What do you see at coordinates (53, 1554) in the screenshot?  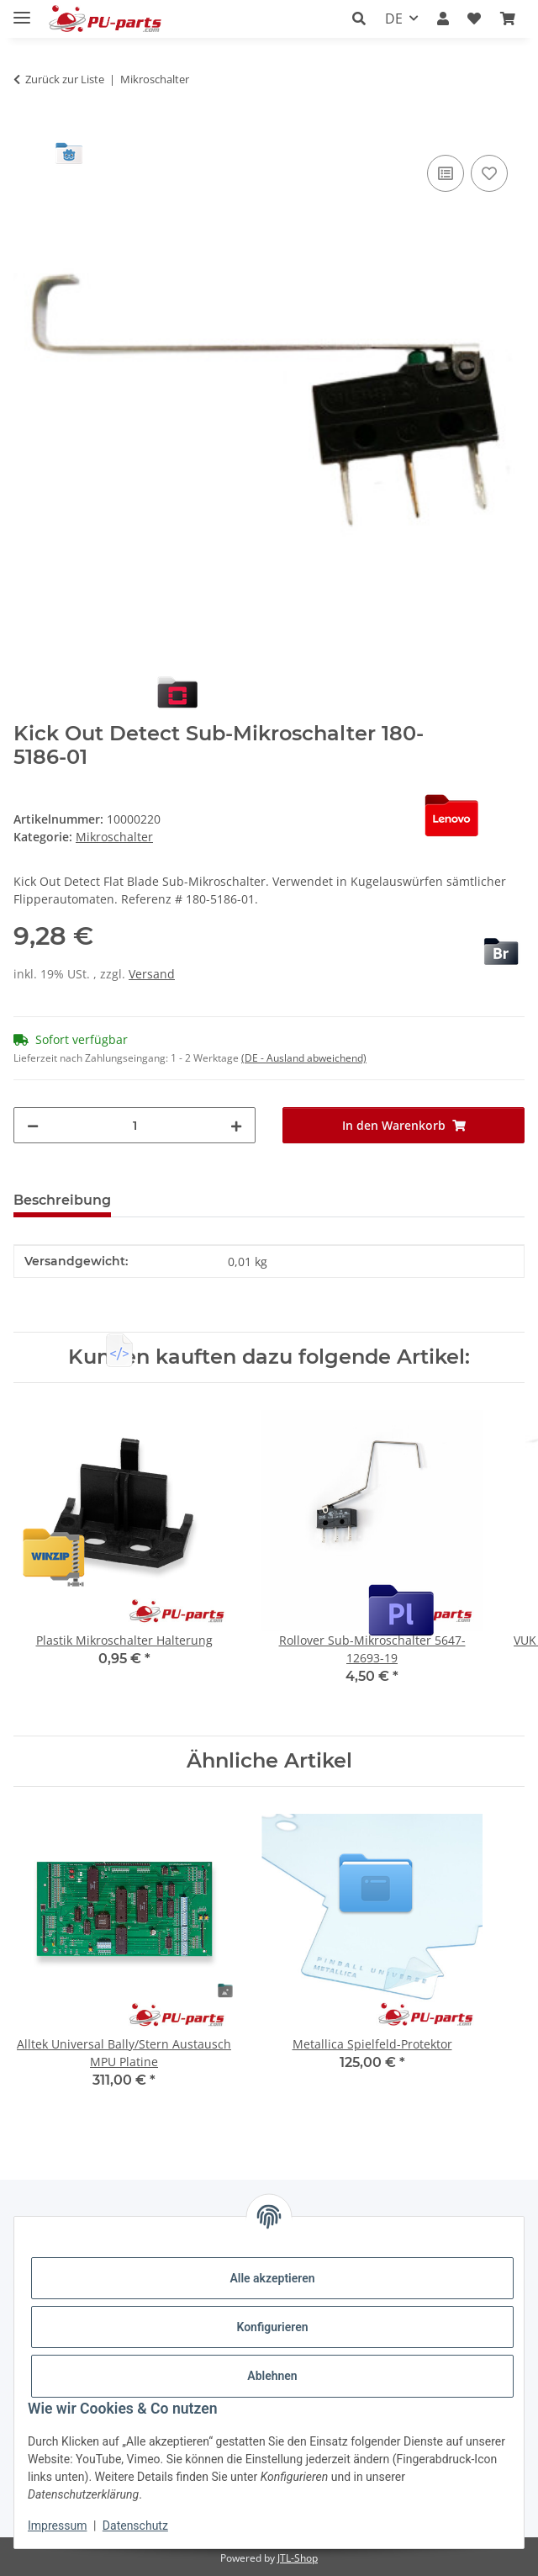 I see `open folder containing WinZip compressed files` at bounding box center [53, 1554].